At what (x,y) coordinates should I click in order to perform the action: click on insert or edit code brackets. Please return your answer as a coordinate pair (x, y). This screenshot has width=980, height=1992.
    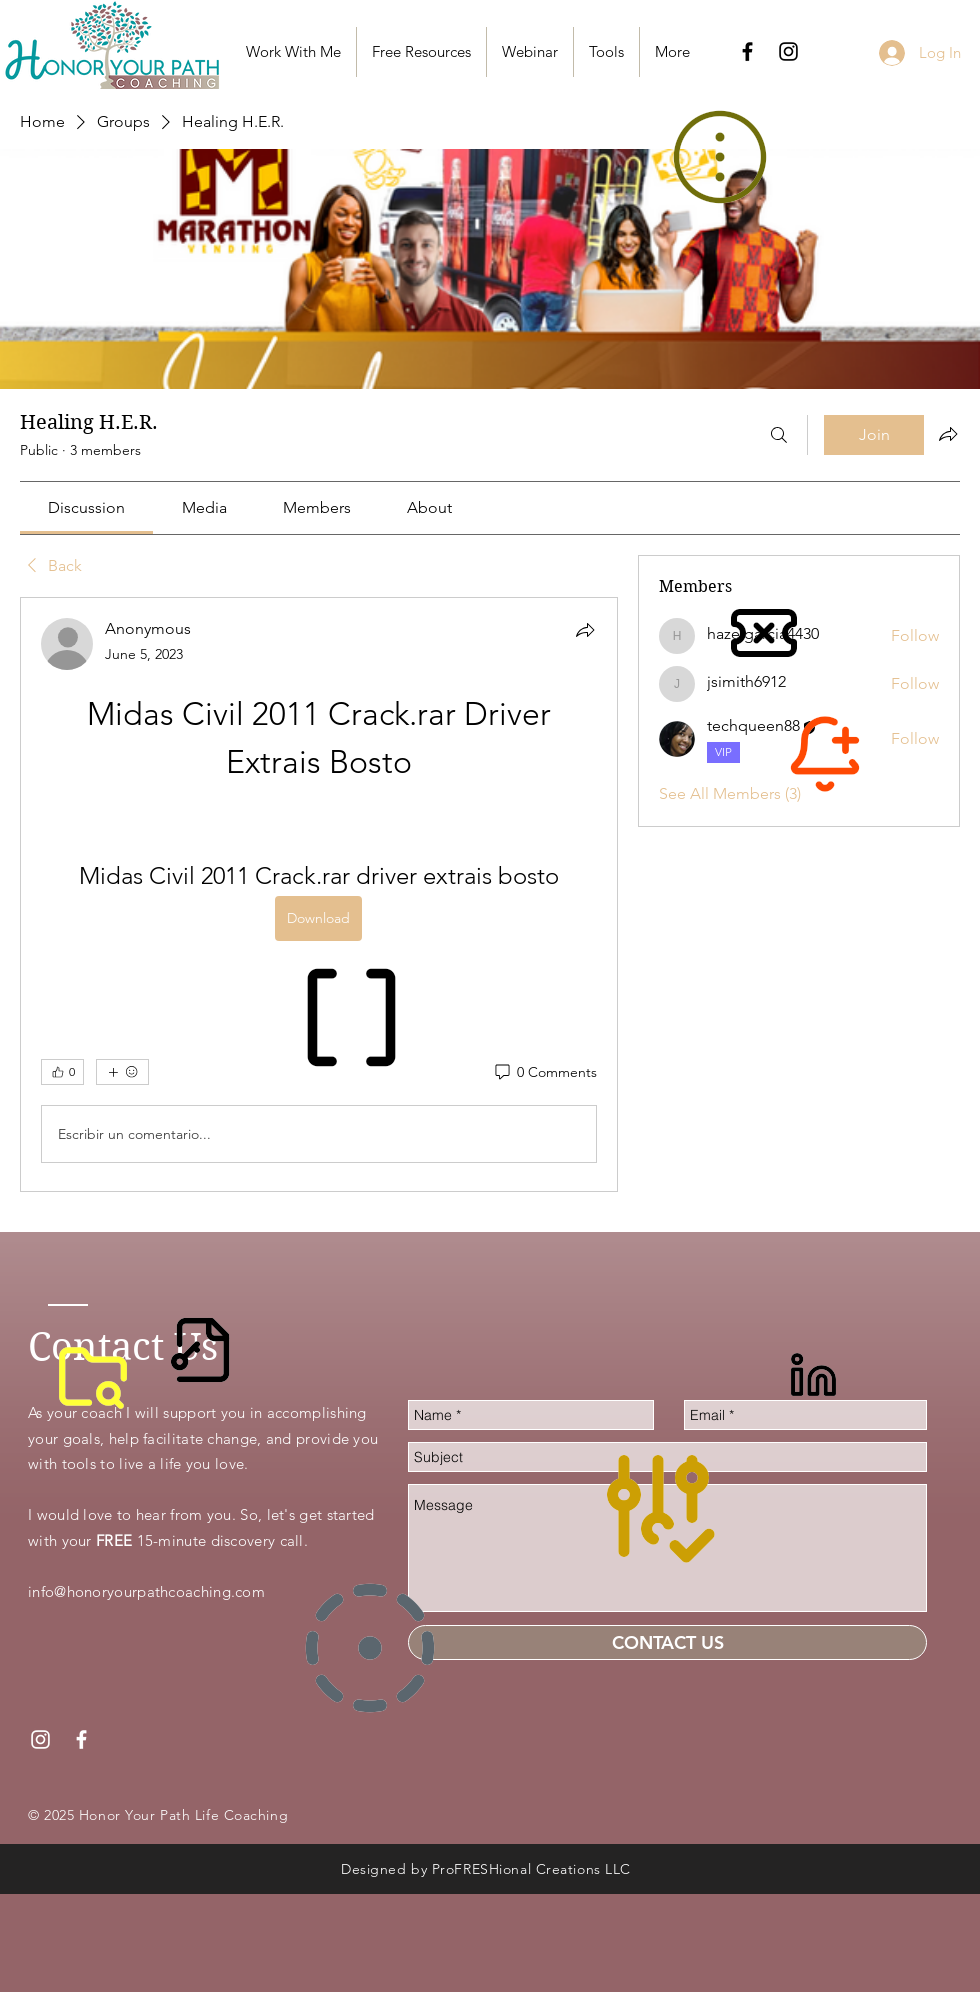
    Looking at the image, I should click on (351, 1017).